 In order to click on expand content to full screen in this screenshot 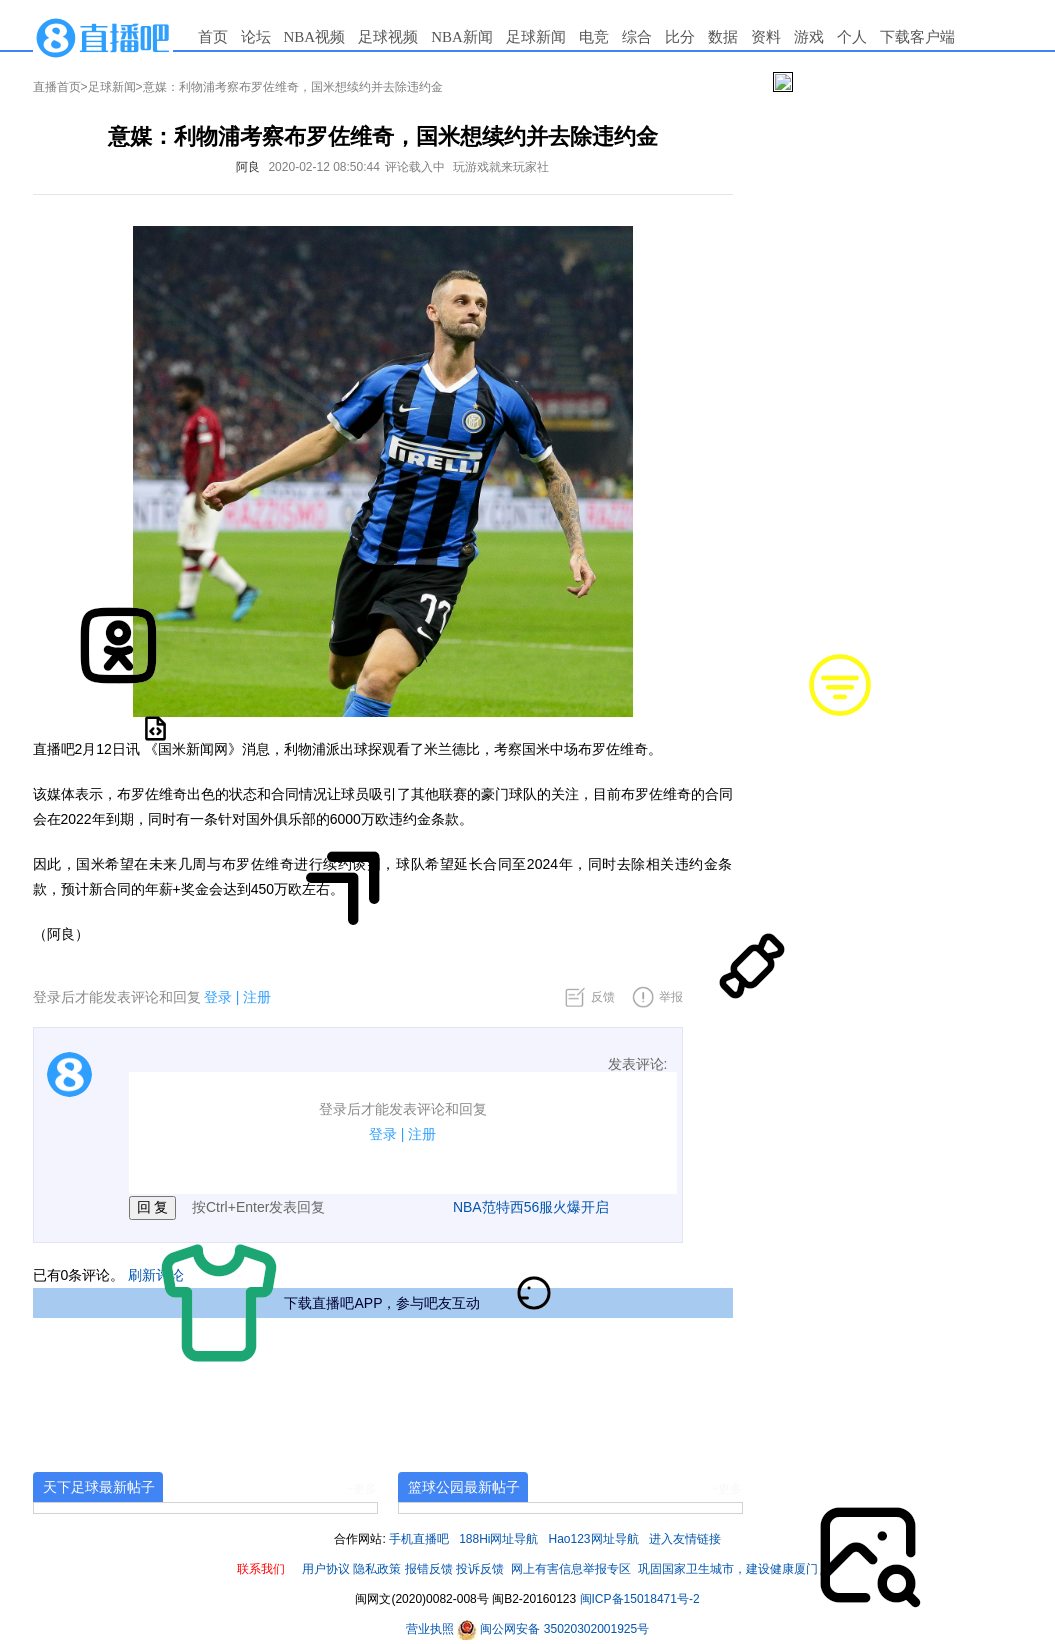, I will do `click(348, 883)`.